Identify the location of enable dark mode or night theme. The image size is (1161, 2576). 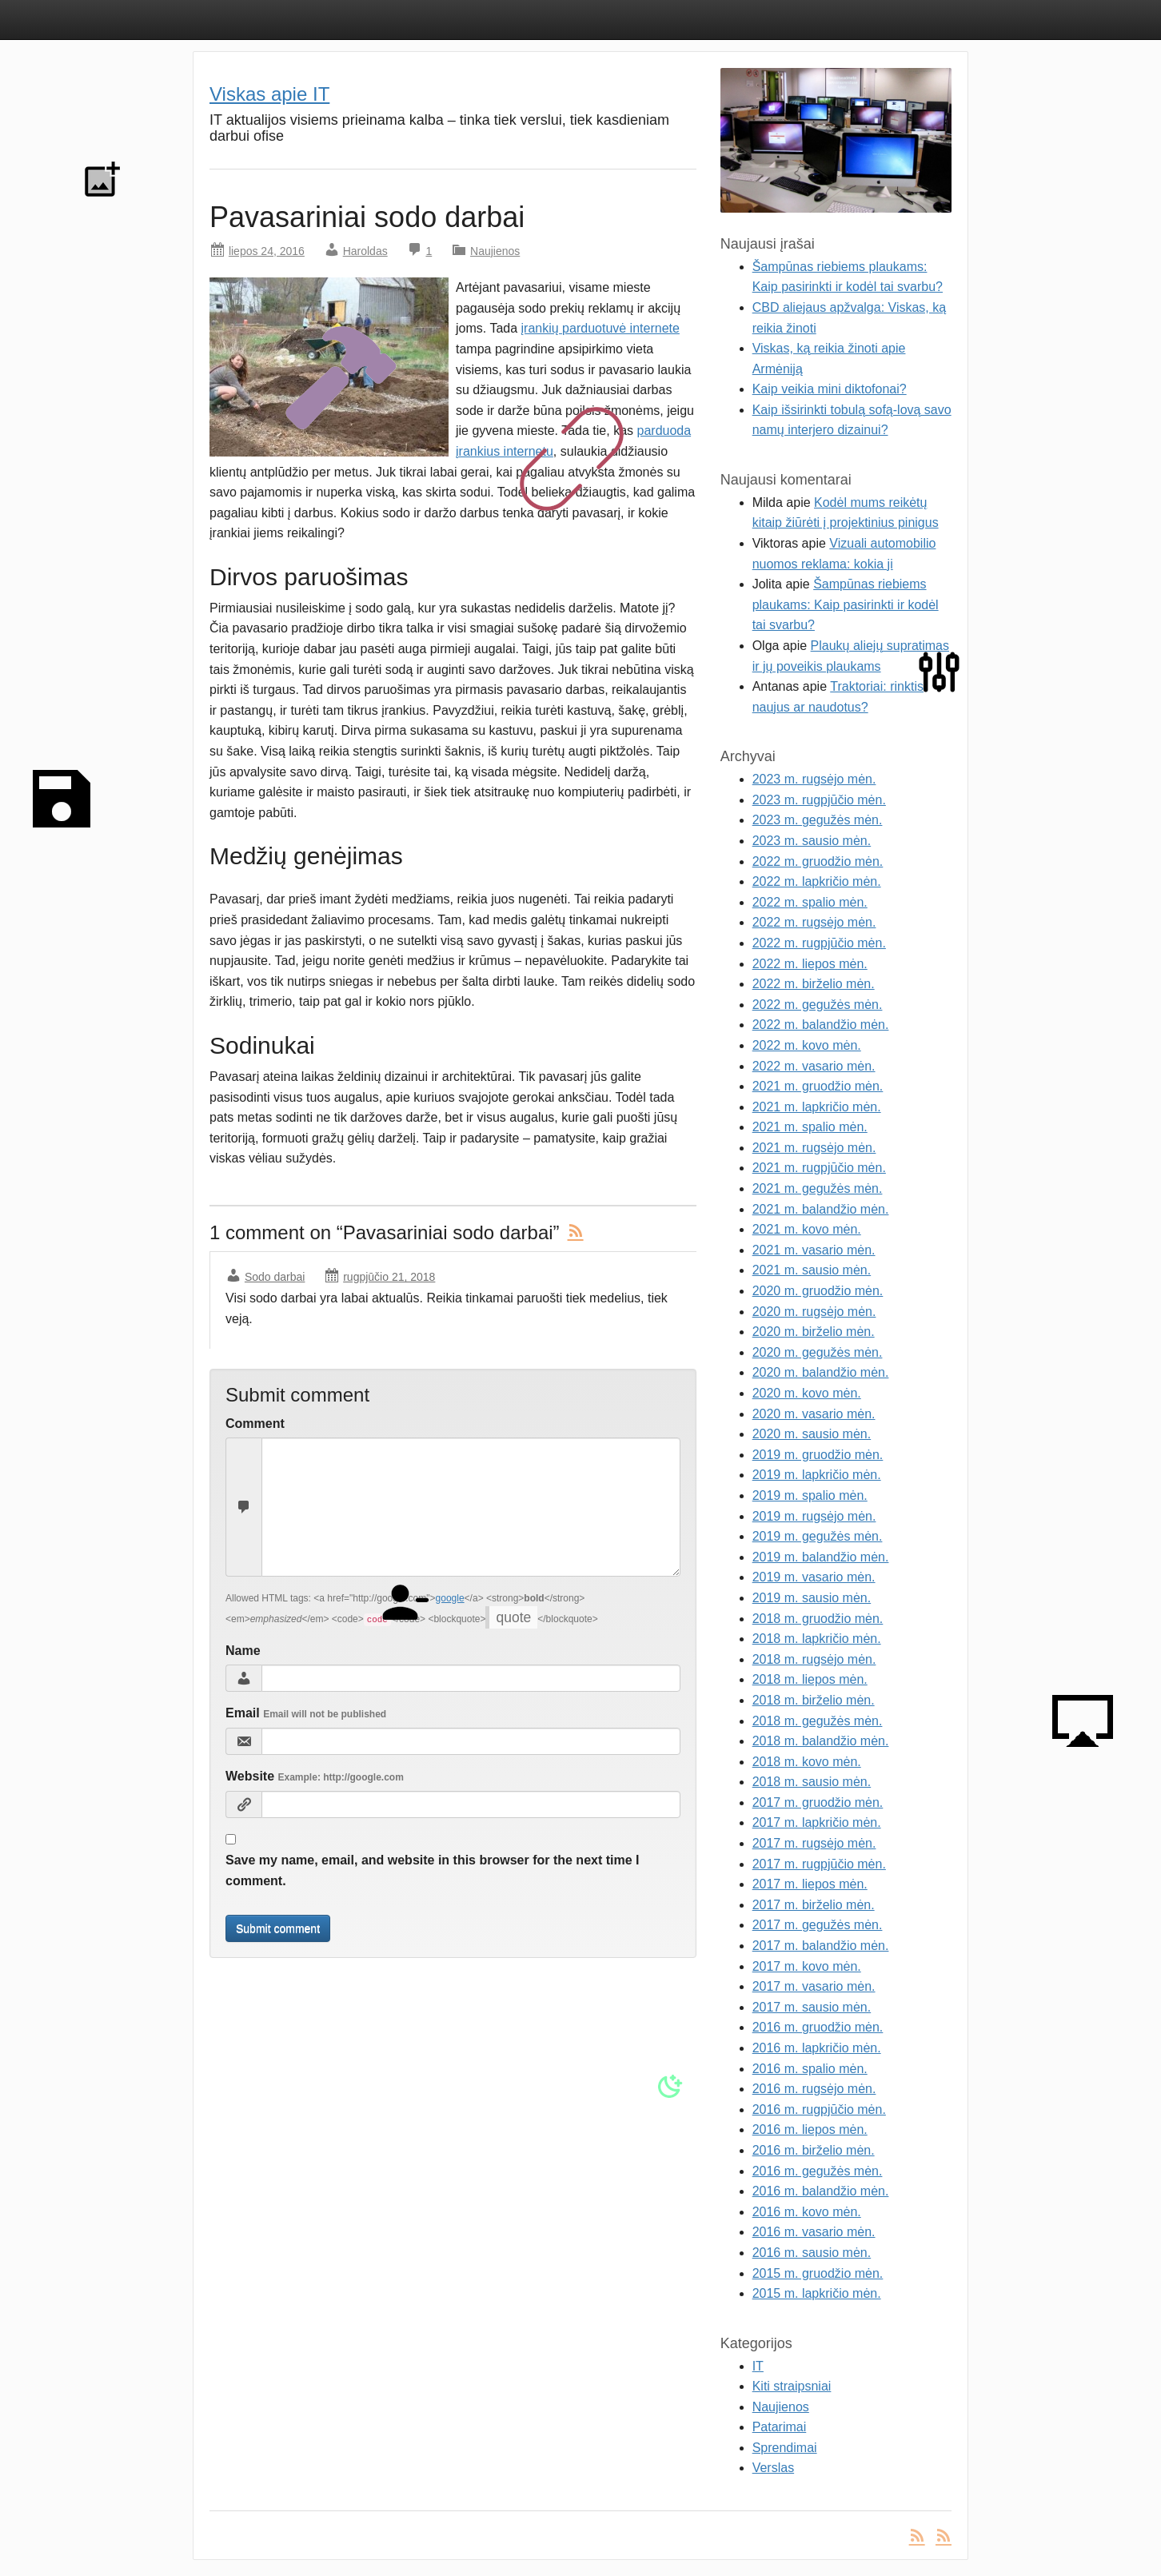
(669, 2087).